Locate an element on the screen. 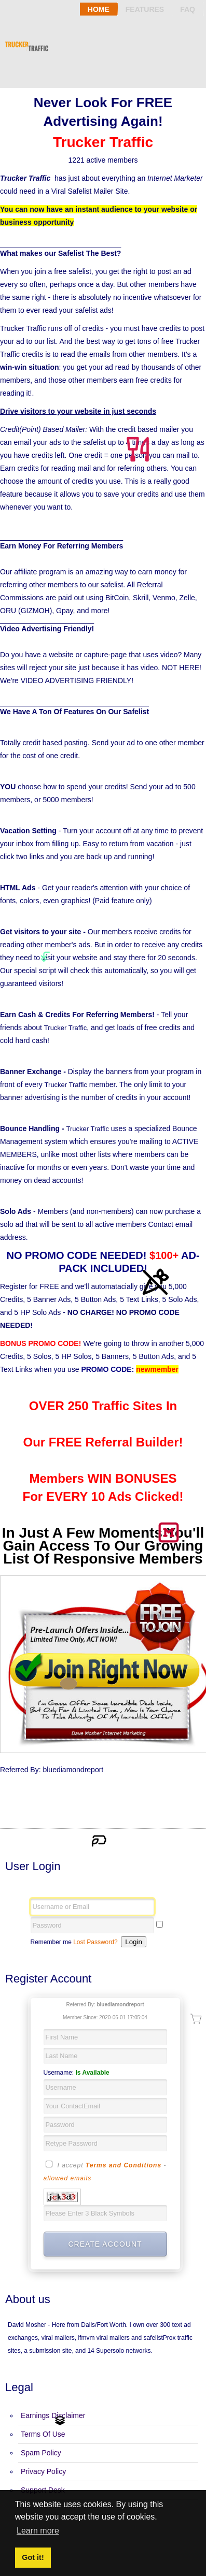 This screenshot has height=2576, width=206. enable battery saver or eco mode is located at coordinates (99, 1840).